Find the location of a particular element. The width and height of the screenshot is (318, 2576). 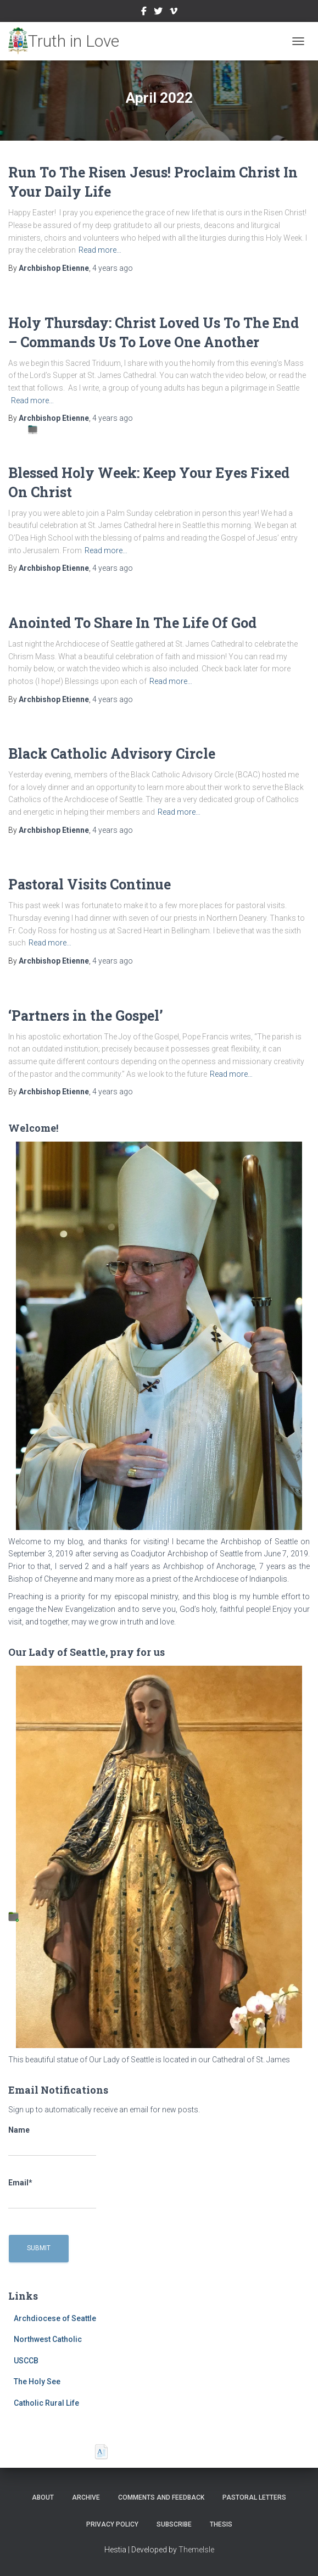

access a remote or network folder is located at coordinates (32, 429).